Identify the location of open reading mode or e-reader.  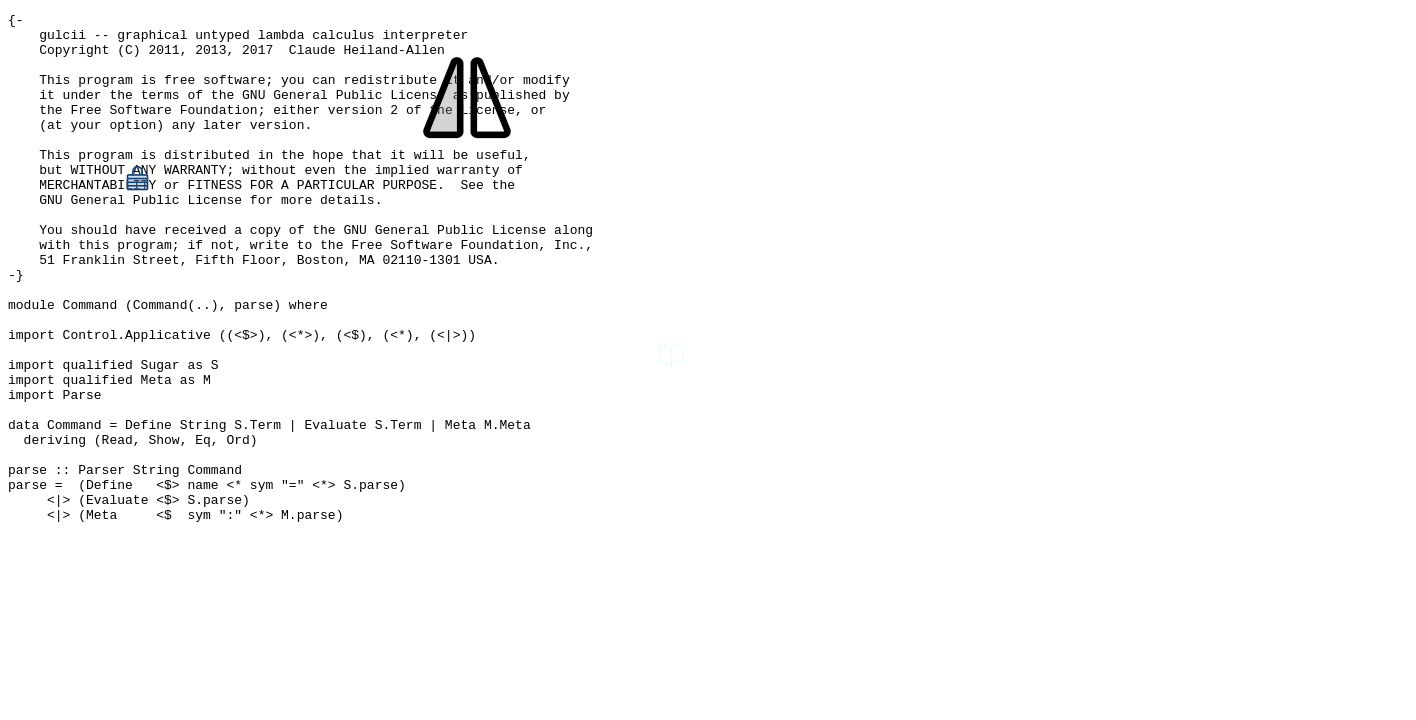
(671, 354).